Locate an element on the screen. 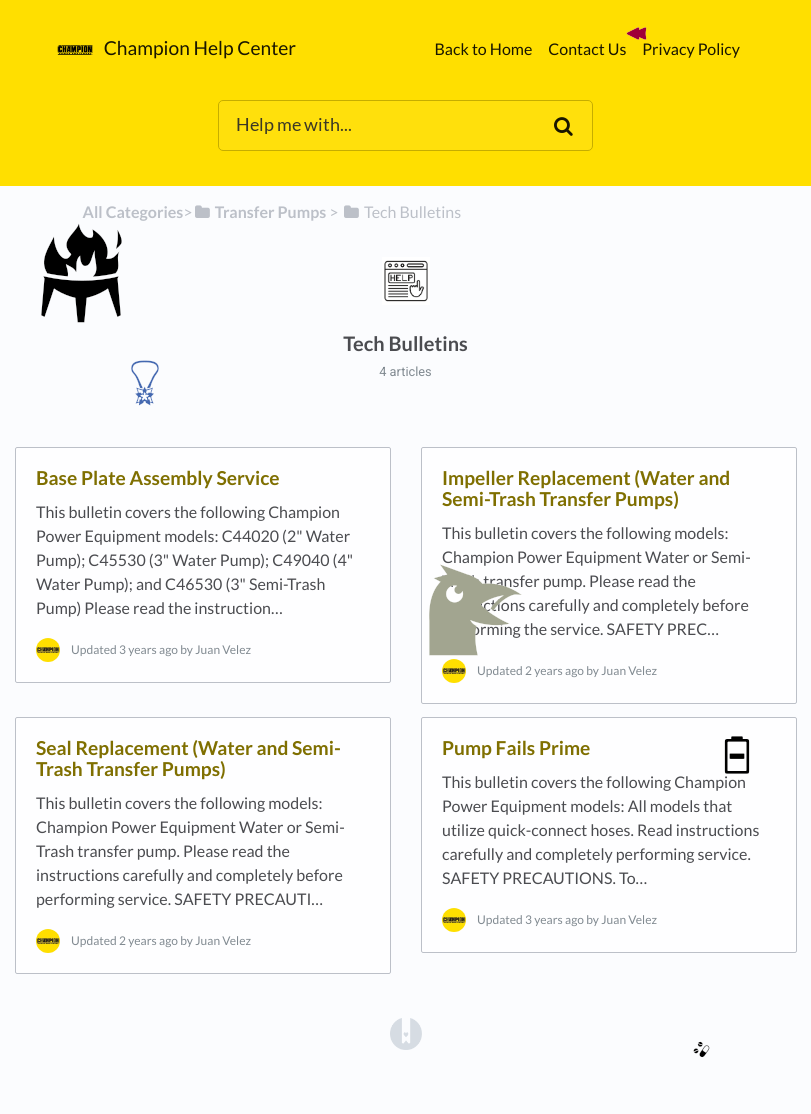 The image size is (811, 1114). indicates fire pit or outdoor heating element is located at coordinates (81, 273).